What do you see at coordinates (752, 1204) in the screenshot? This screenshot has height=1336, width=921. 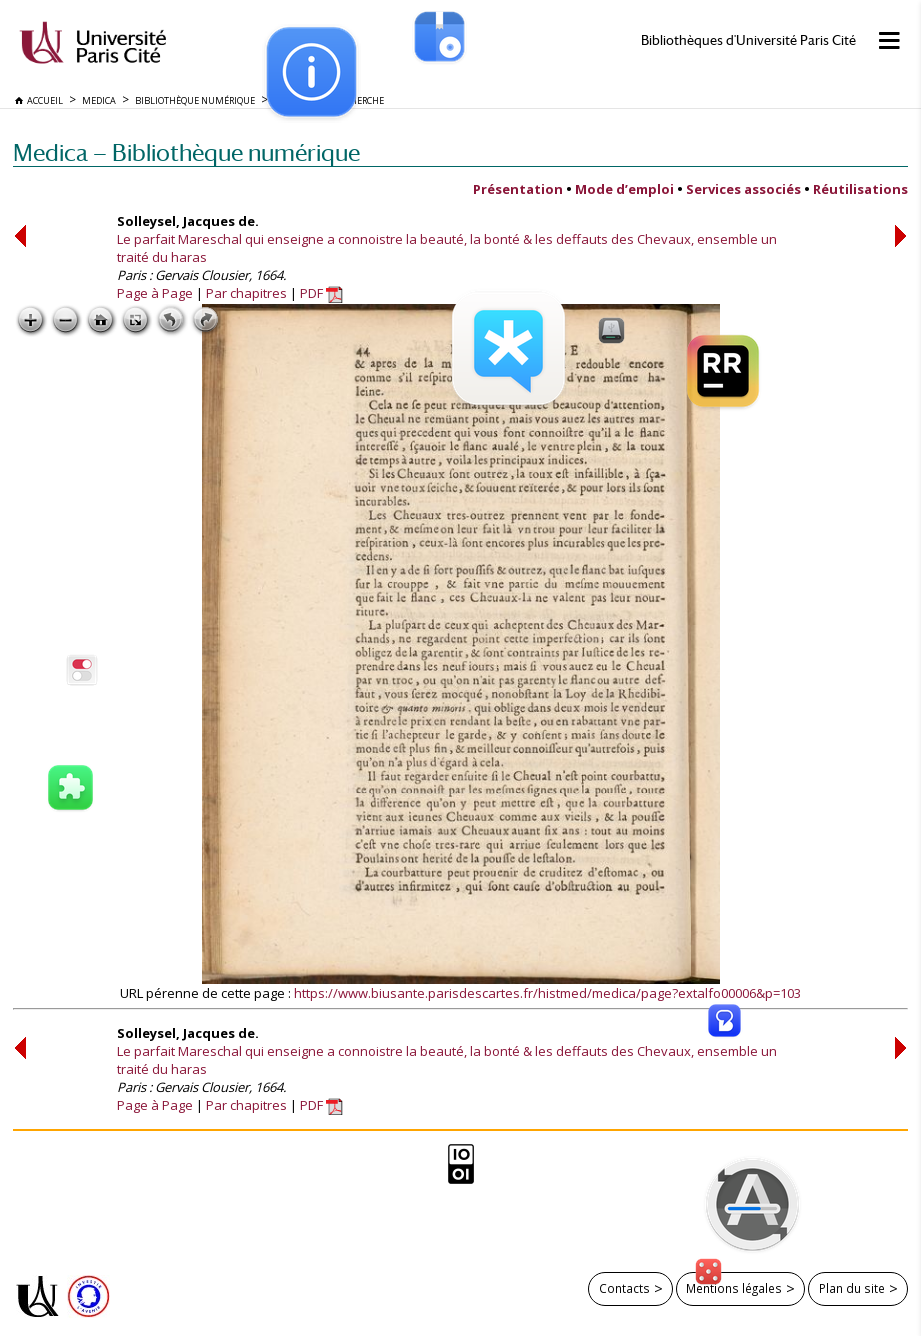 I see `open the software update manager` at bounding box center [752, 1204].